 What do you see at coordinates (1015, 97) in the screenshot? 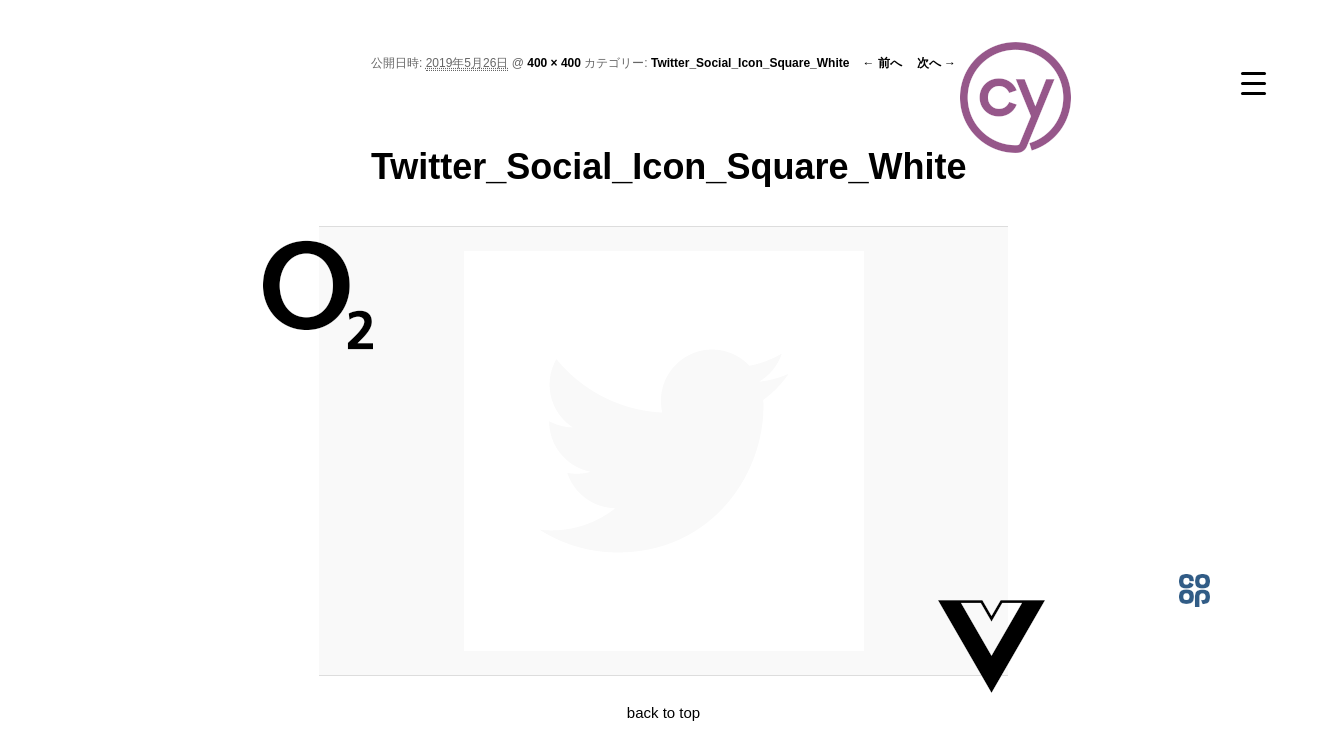
I see `cypress testing framework logo` at bounding box center [1015, 97].